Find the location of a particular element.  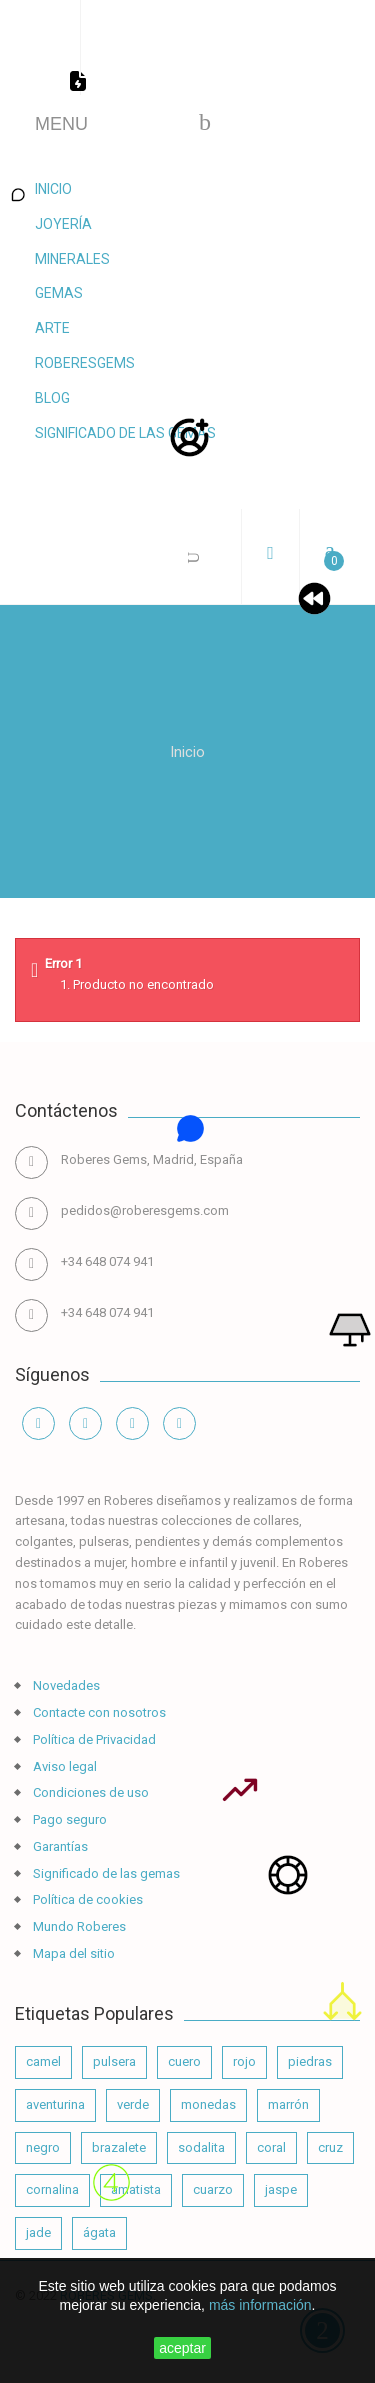

indicates step four in a multi-step process is located at coordinates (111, 2182).